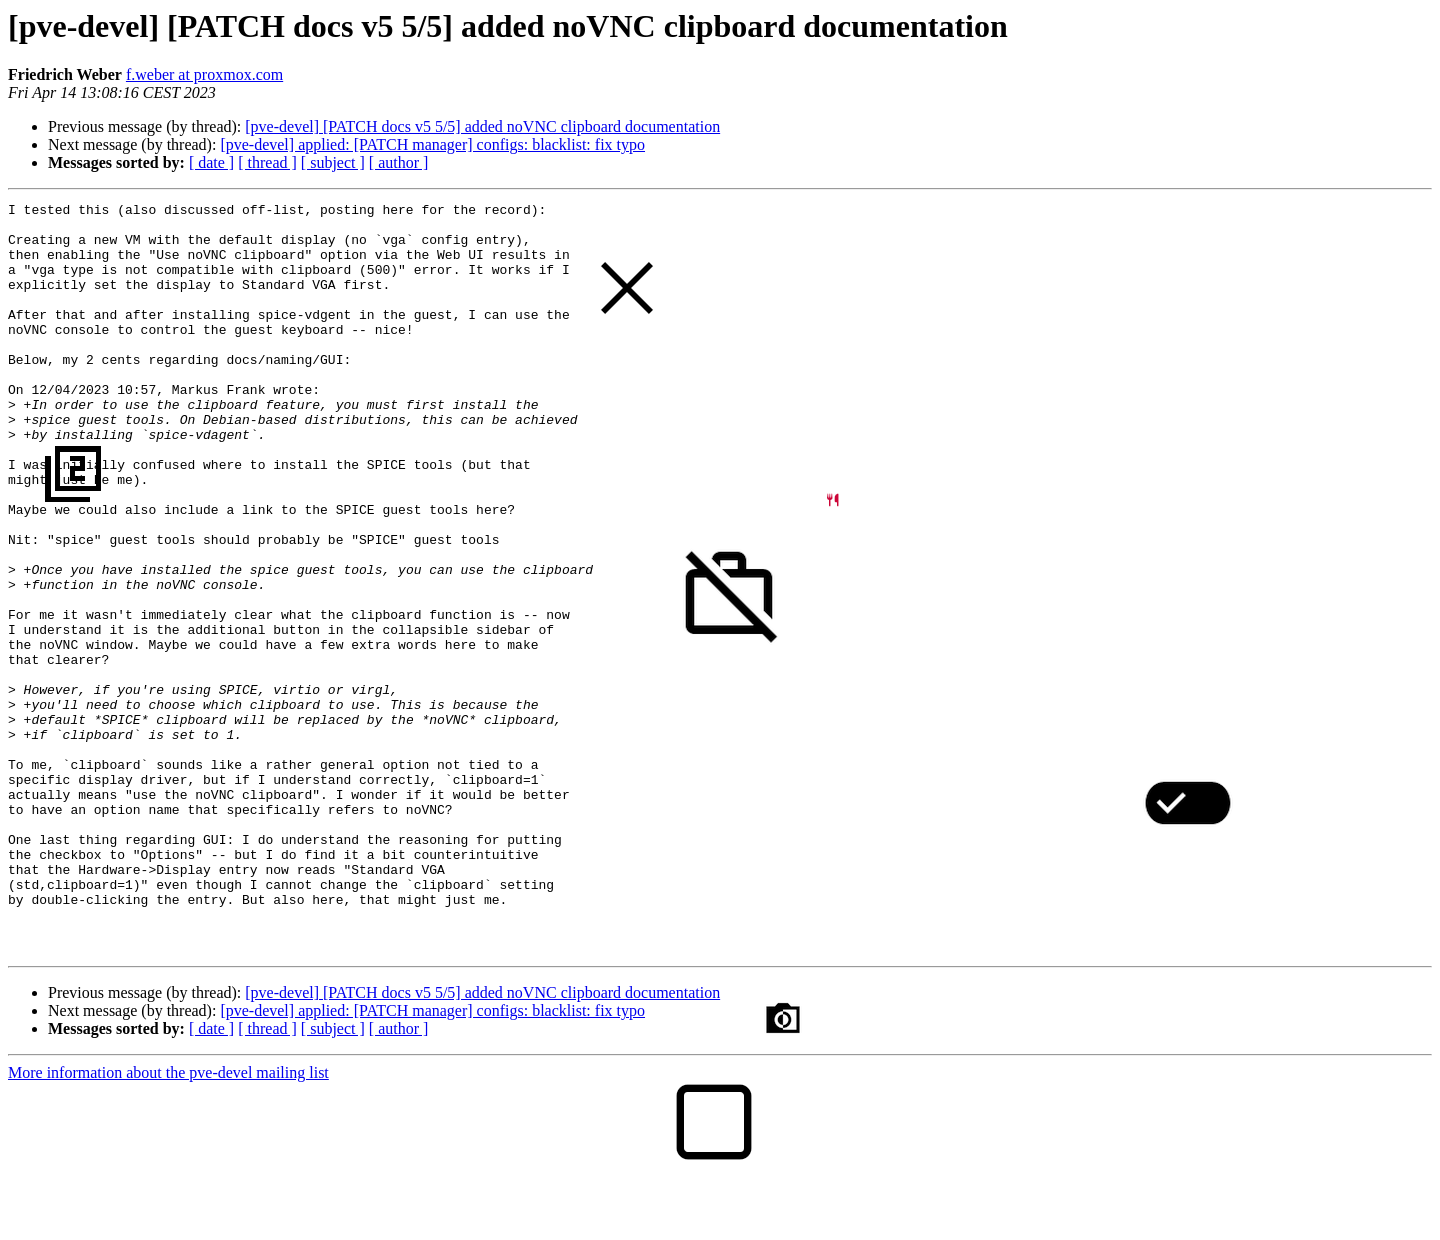  What do you see at coordinates (833, 500) in the screenshot?
I see `access food and dining options` at bounding box center [833, 500].